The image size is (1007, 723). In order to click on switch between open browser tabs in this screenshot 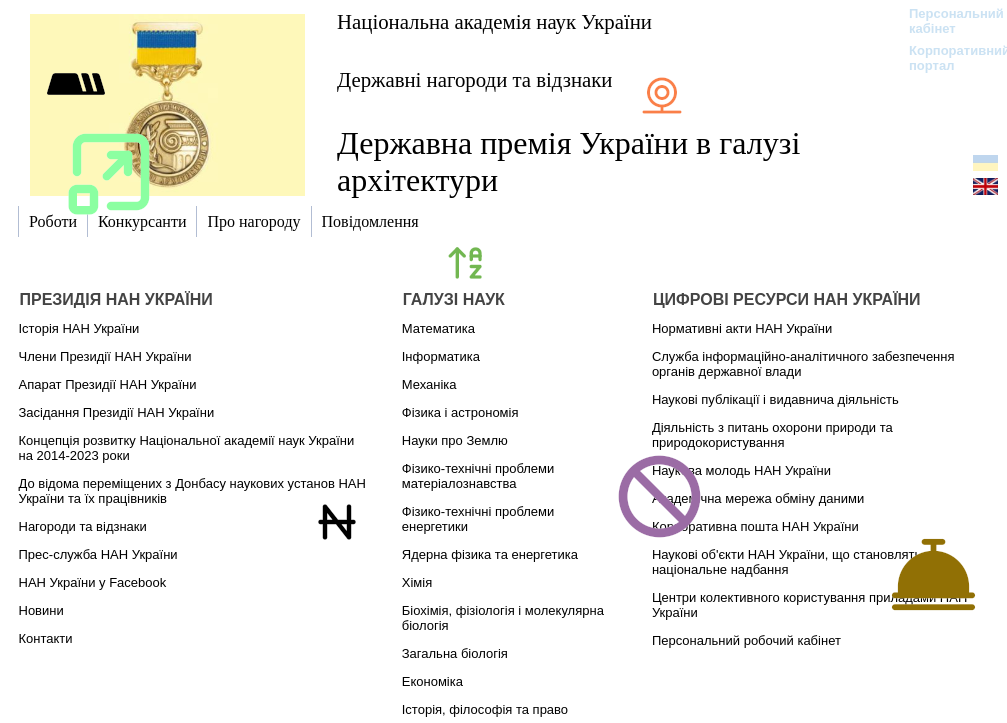, I will do `click(76, 84)`.